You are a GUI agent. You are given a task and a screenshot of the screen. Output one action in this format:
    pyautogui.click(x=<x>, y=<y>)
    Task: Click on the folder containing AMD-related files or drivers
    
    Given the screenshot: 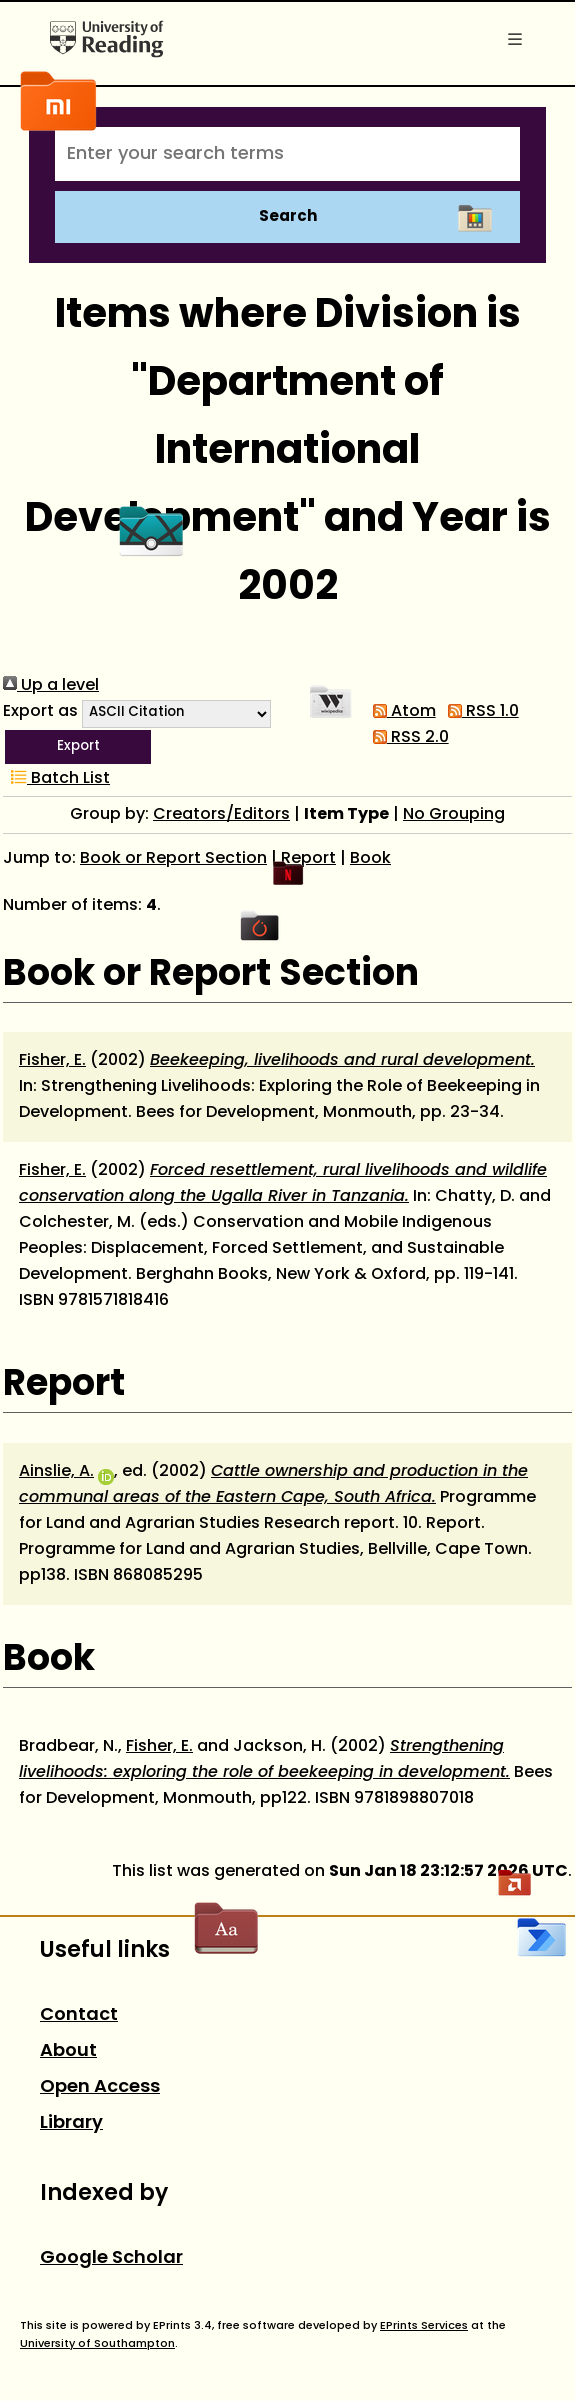 What is the action you would take?
    pyautogui.click(x=514, y=1883)
    